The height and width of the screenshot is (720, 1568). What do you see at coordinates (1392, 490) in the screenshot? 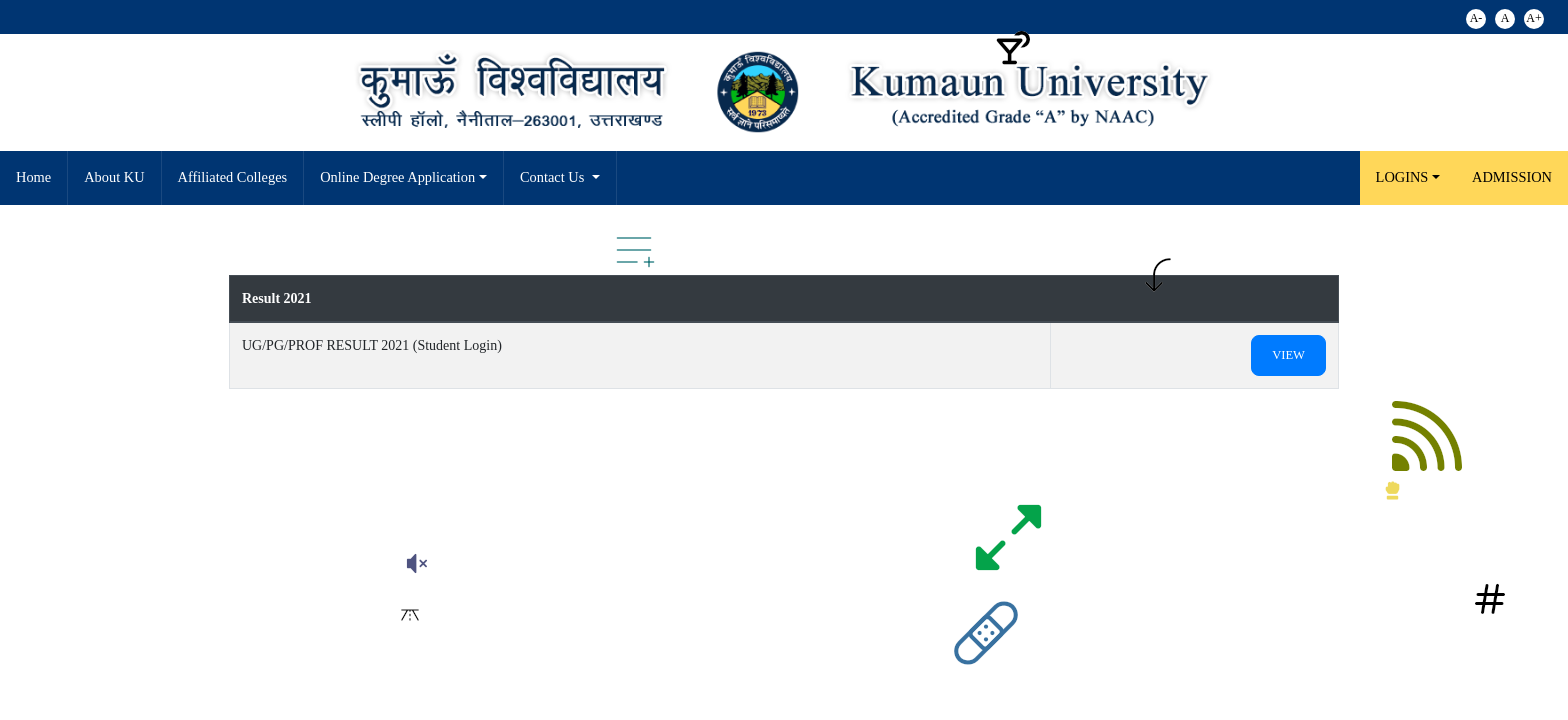
I see `indicates a fist bump or greeting gesture` at bounding box center [1392, 490].